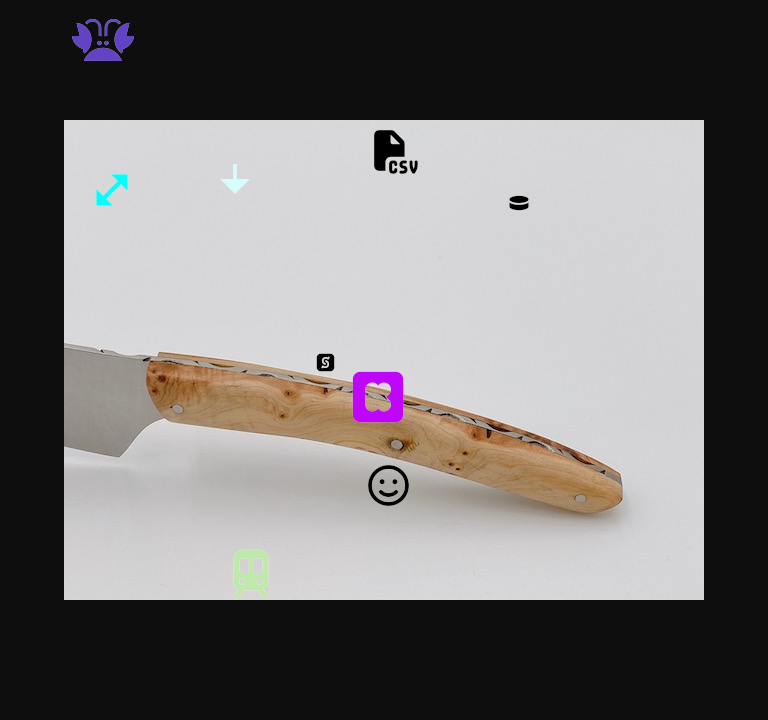 The width and height of the screenshot is (768, 720). Describe the element at coordinates (388, 485) in the screenshot. I see `add an emoji or reaction` at that location.